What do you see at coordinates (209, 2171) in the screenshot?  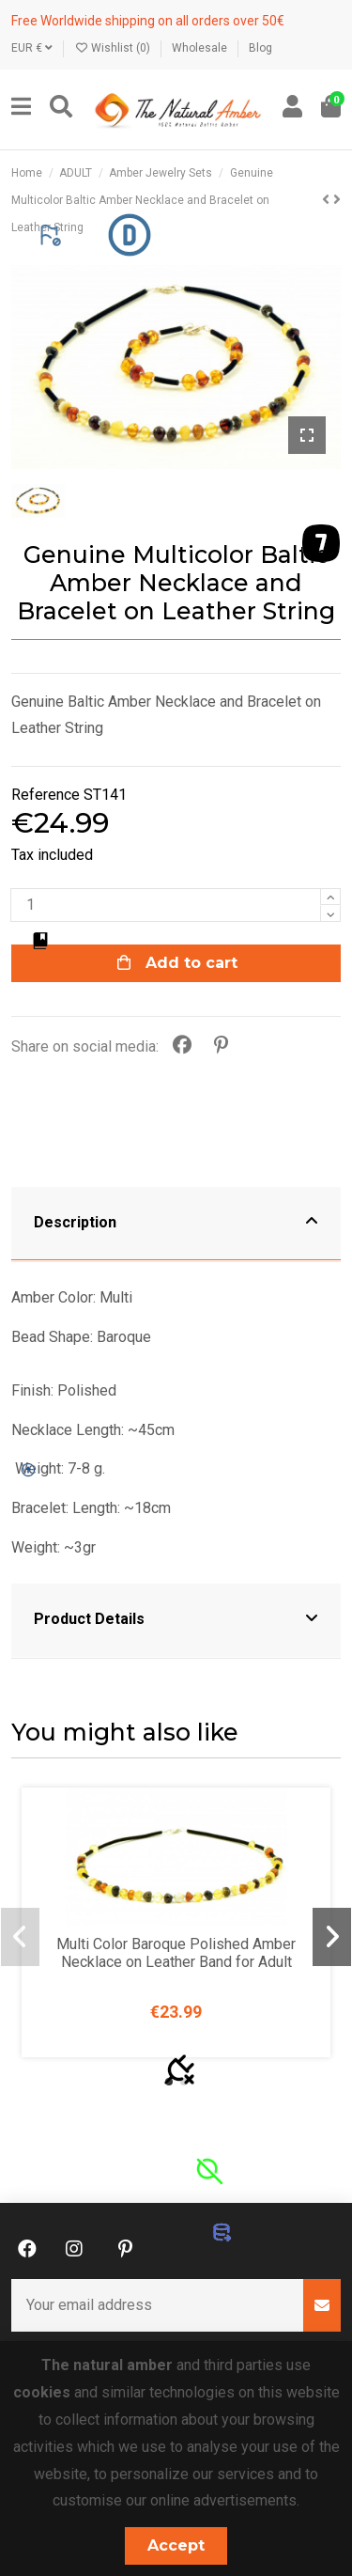 I see `search functionality is disabled` at bounding box center [209, 2171].